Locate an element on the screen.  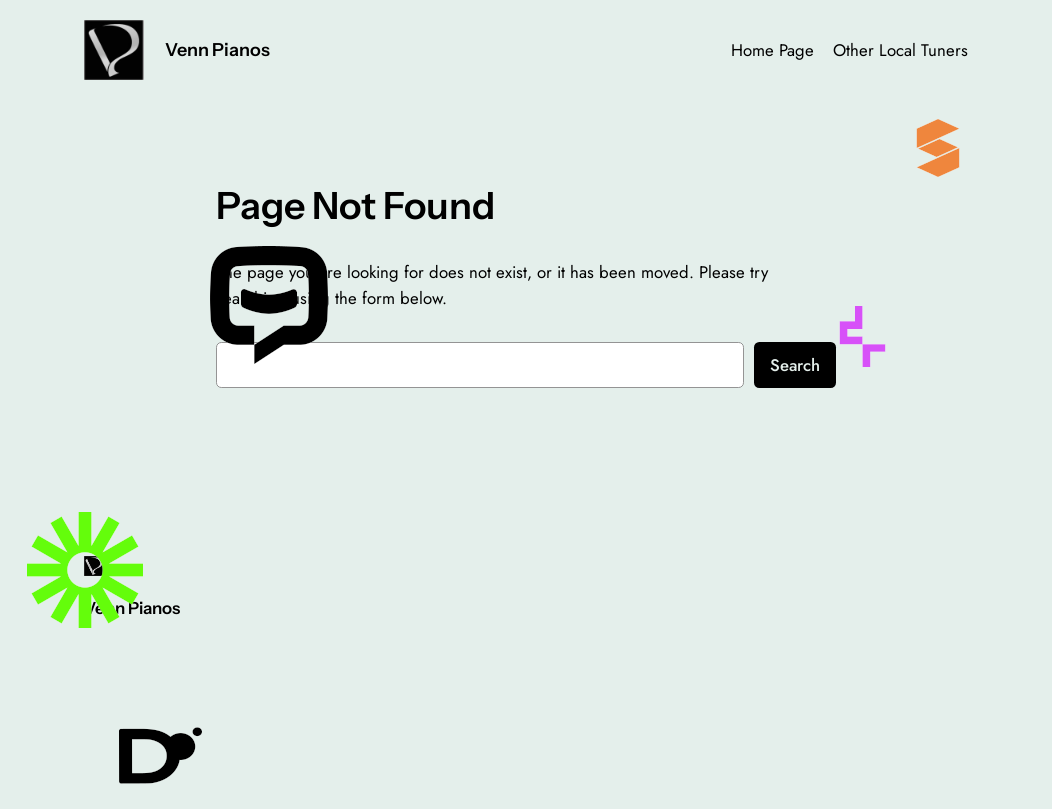
D programming language logo is located at coordinates (160, 755).